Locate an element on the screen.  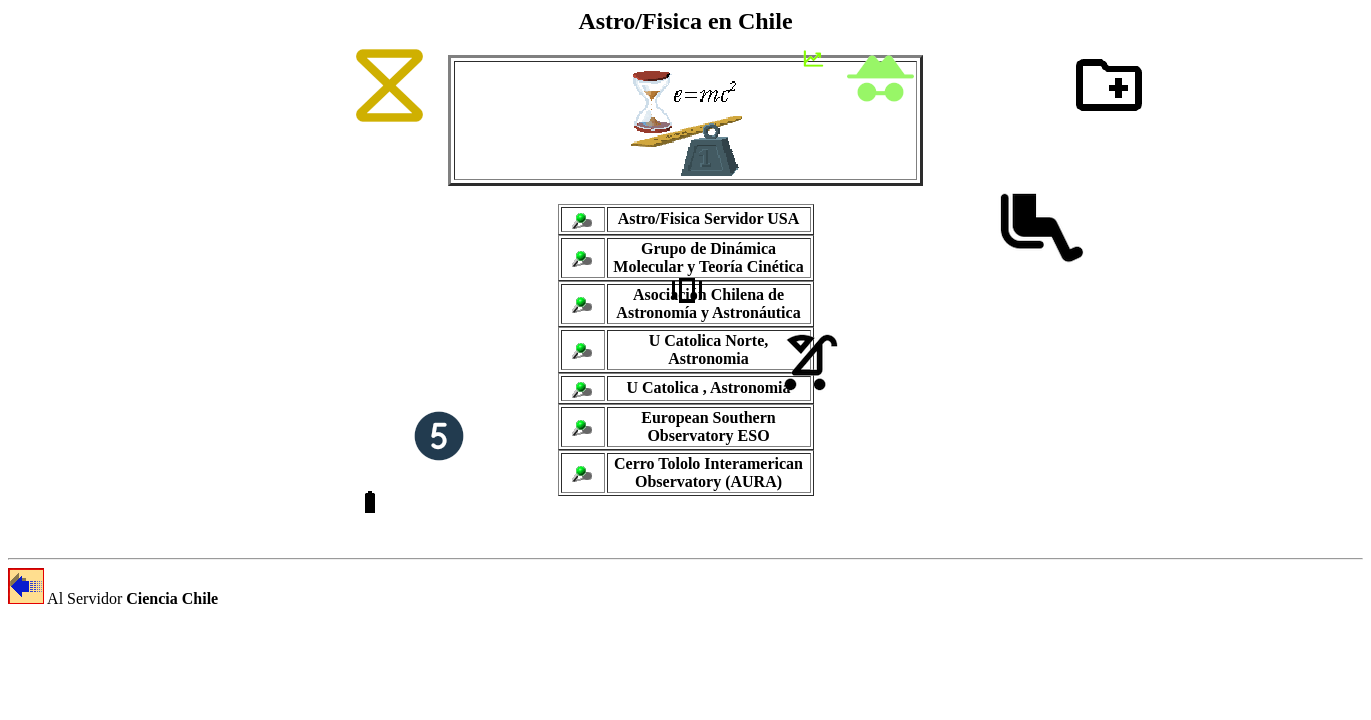
view analytics or performance metrics is located at coordinates (813, 58).